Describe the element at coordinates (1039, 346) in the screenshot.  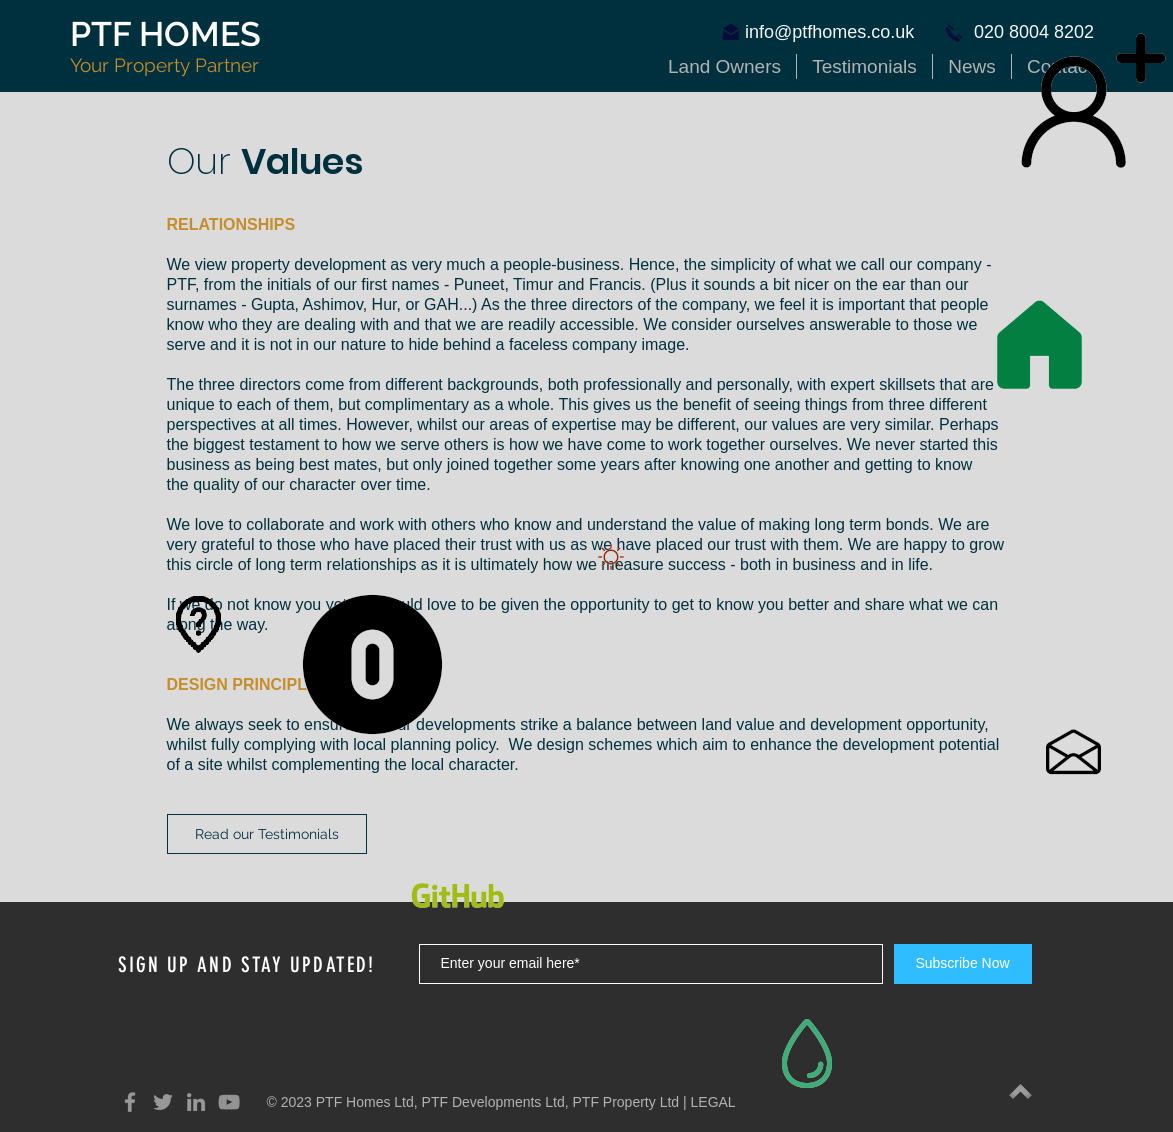
I see `navigate to home screen` at that location.